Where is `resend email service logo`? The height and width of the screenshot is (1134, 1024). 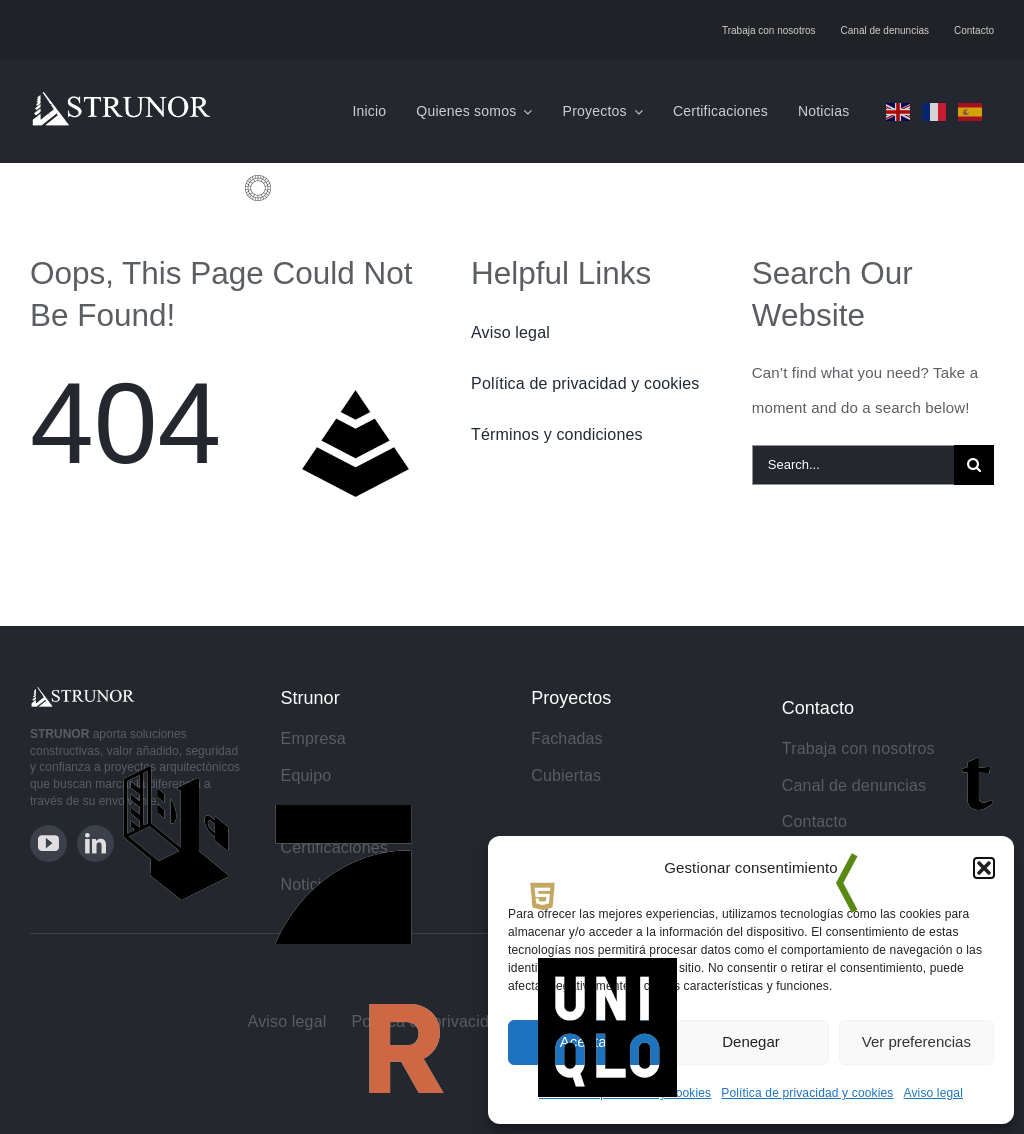
resend email service logo is located at coordinates (406, 1048).